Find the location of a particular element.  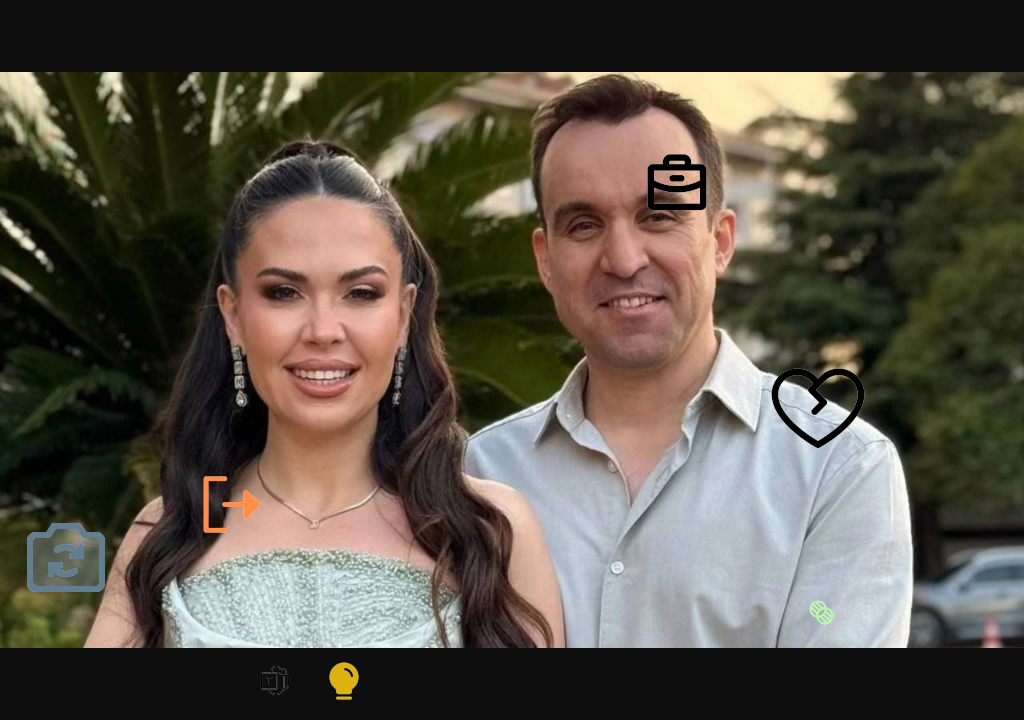

exclude overlapping elements from selection is located at coordinates (821, 612).